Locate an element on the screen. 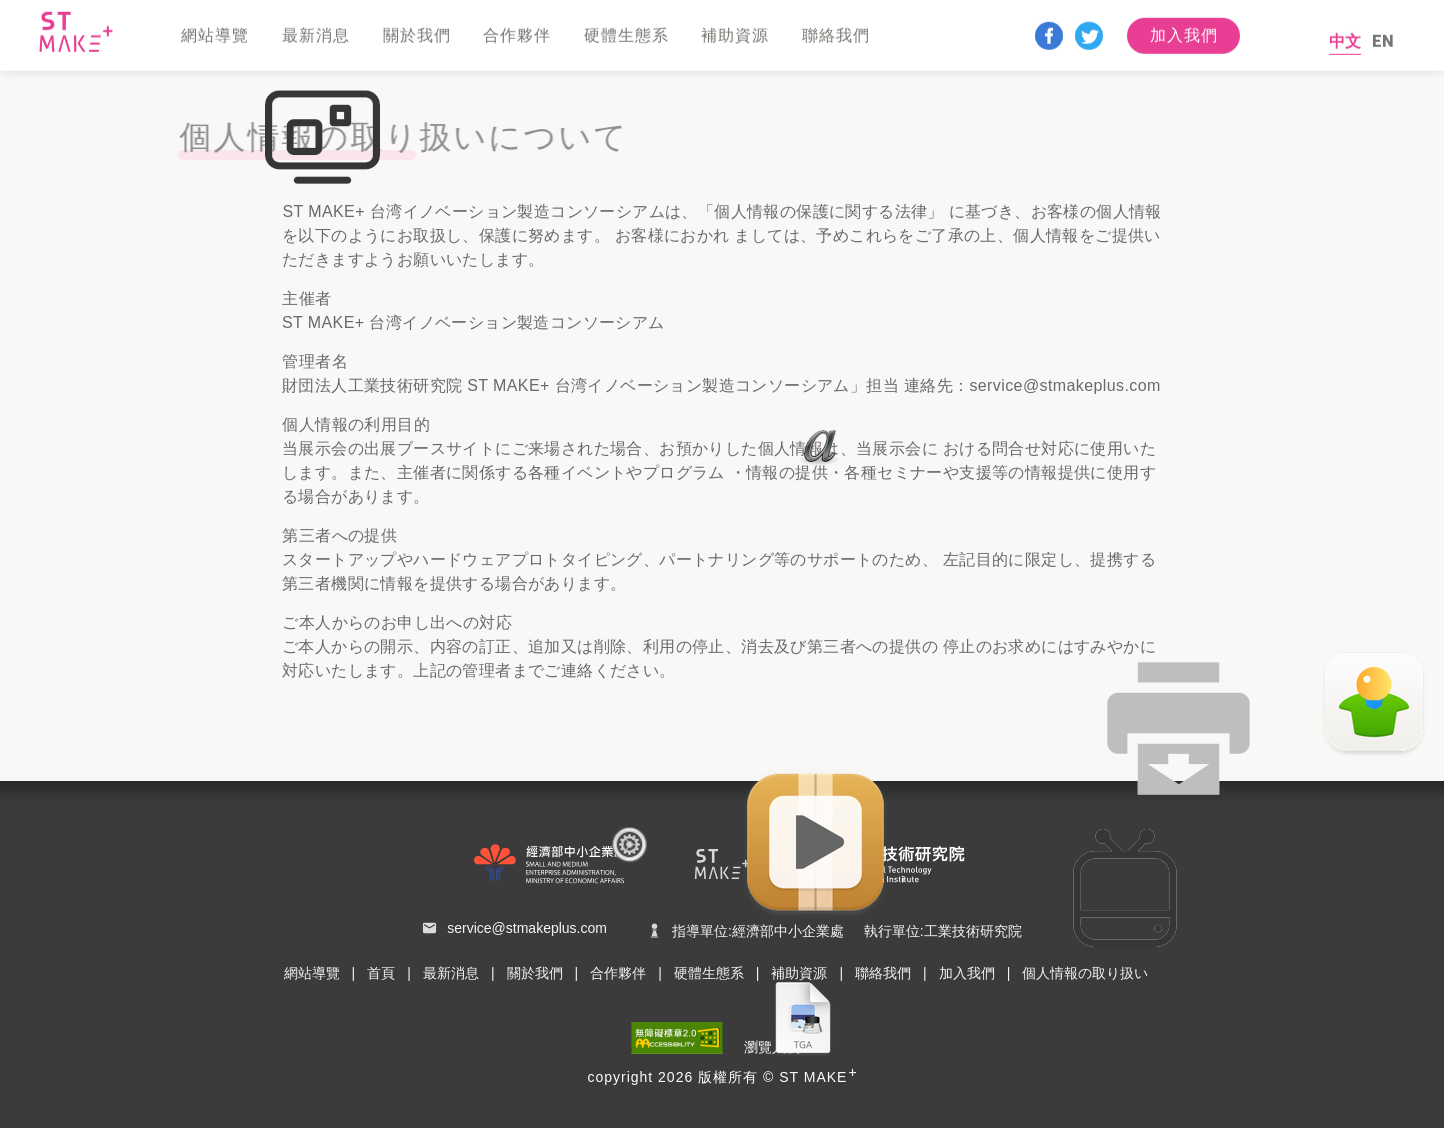 This screenshot has height=1128, width=1444. view or edit document properties is located at coordinates (629, 844).